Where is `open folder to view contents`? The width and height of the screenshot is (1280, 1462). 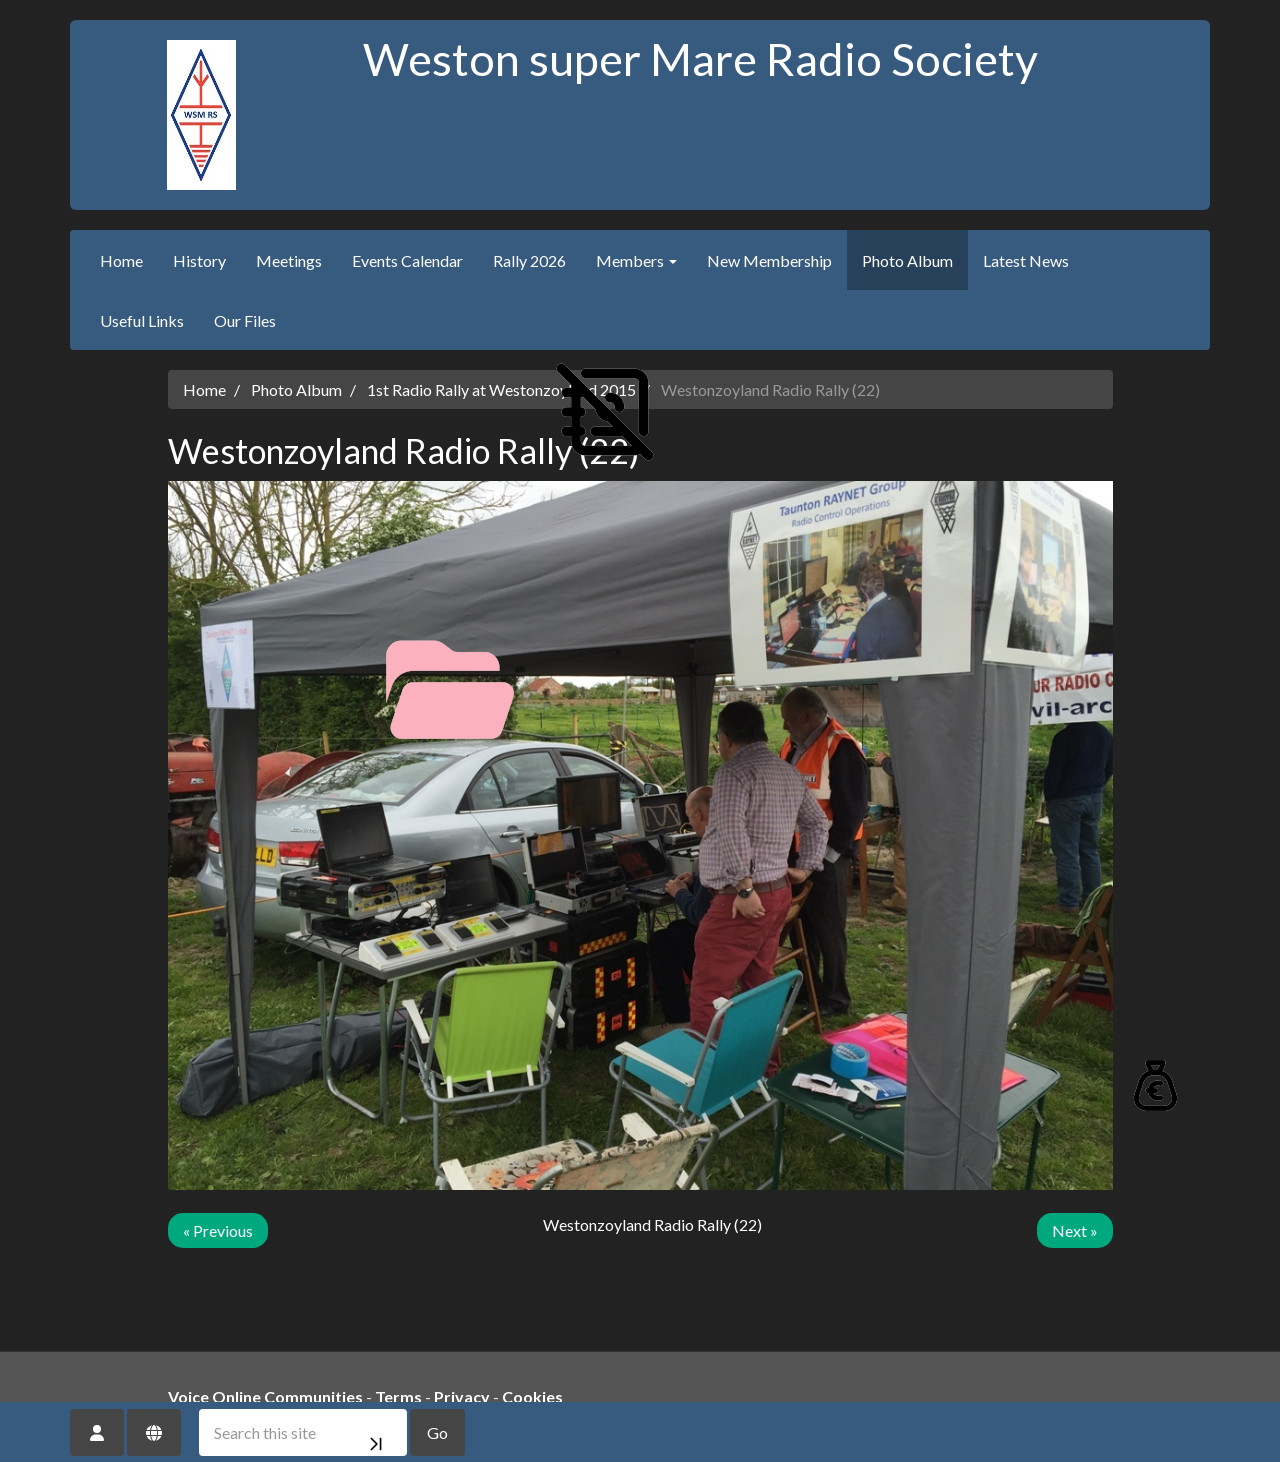 open folder to view contents is located at coordinates (446, 693).